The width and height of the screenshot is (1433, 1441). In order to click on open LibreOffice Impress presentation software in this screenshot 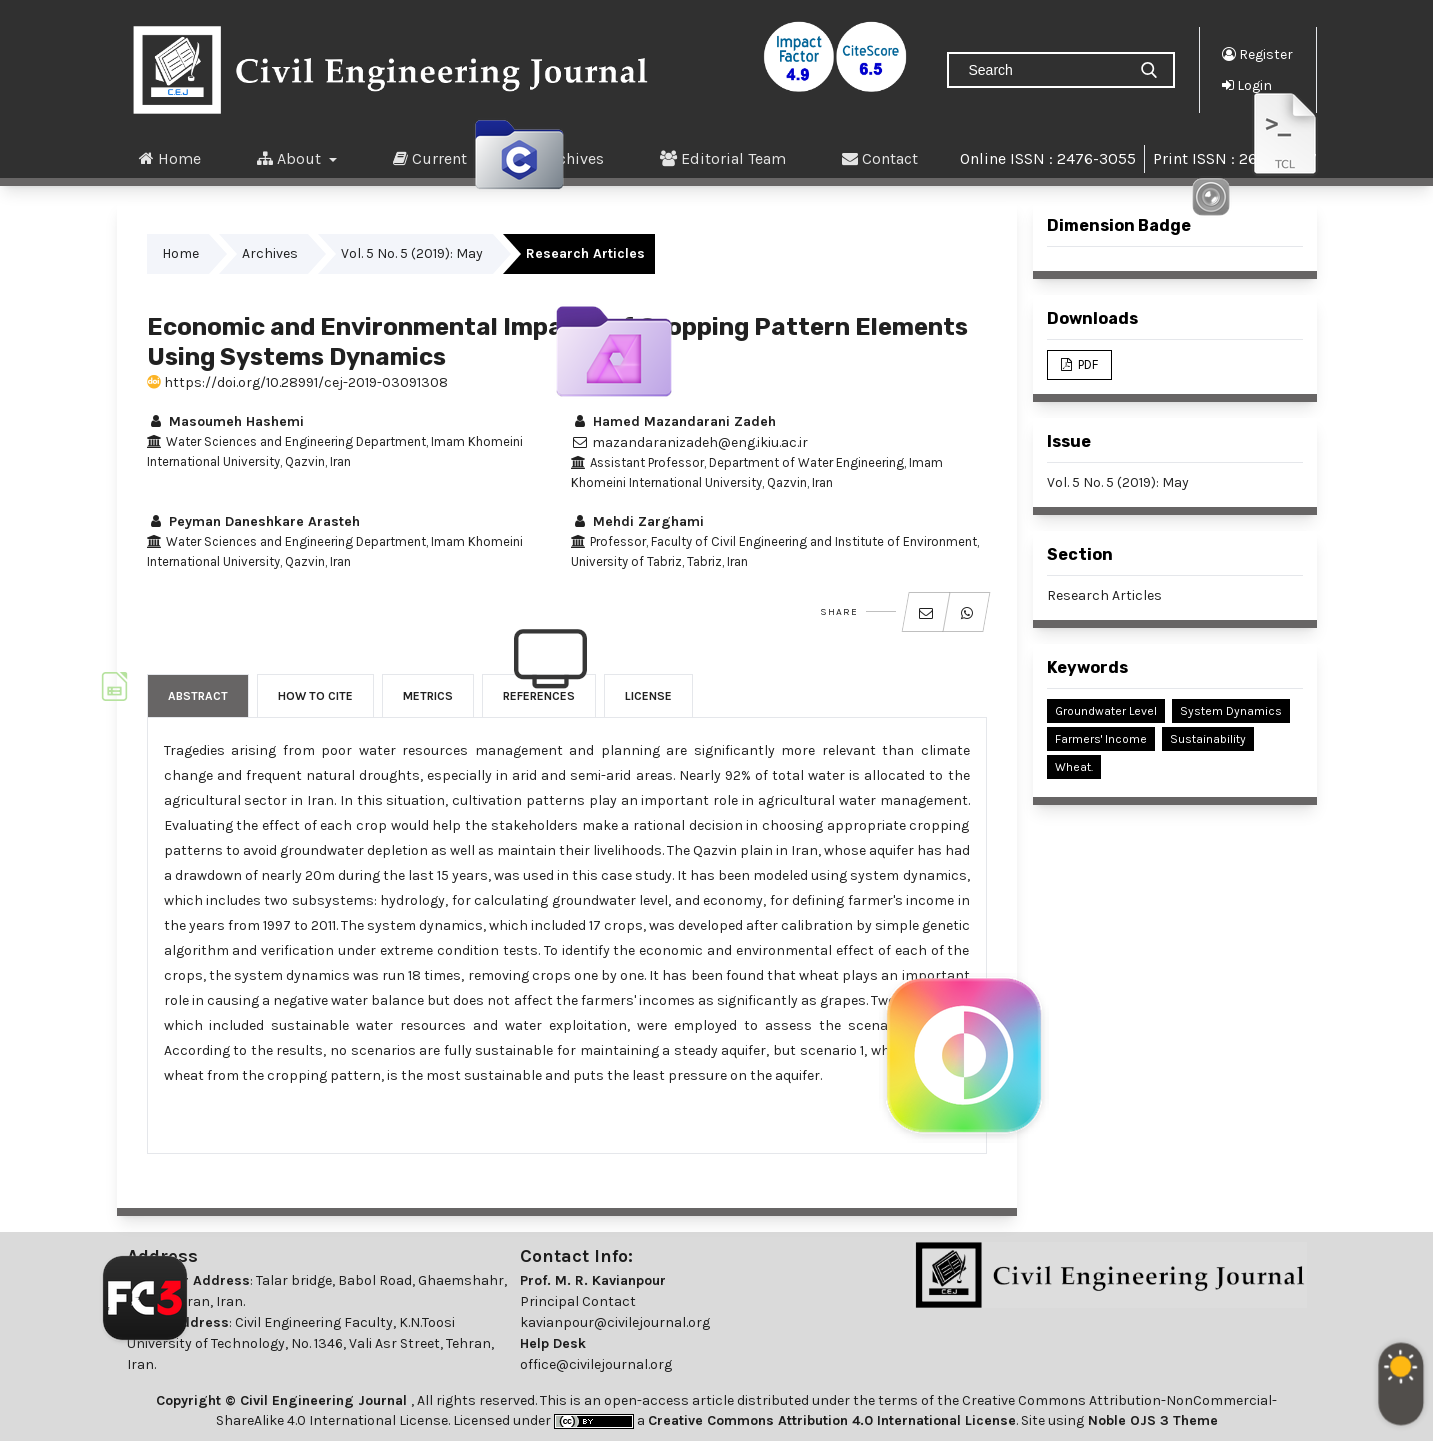, I will do `click(114, 686)`.